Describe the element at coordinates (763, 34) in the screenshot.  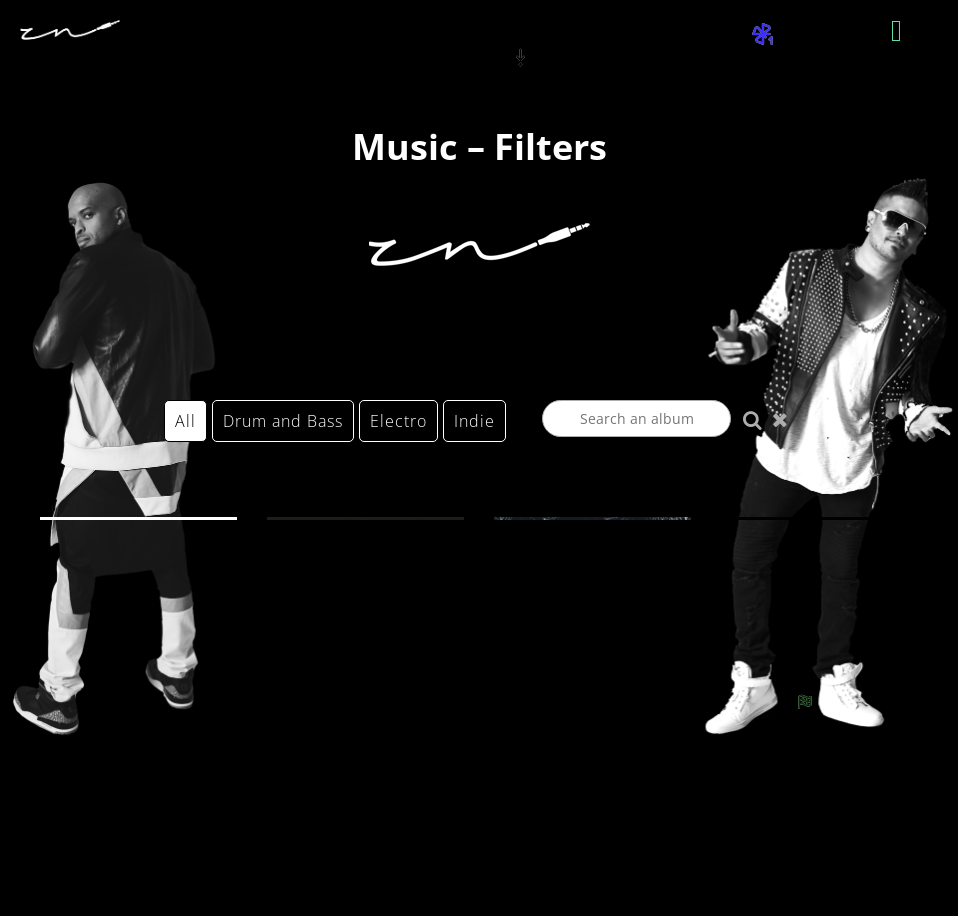
I see `adjust car ventilation fan to setting 1` at that location.